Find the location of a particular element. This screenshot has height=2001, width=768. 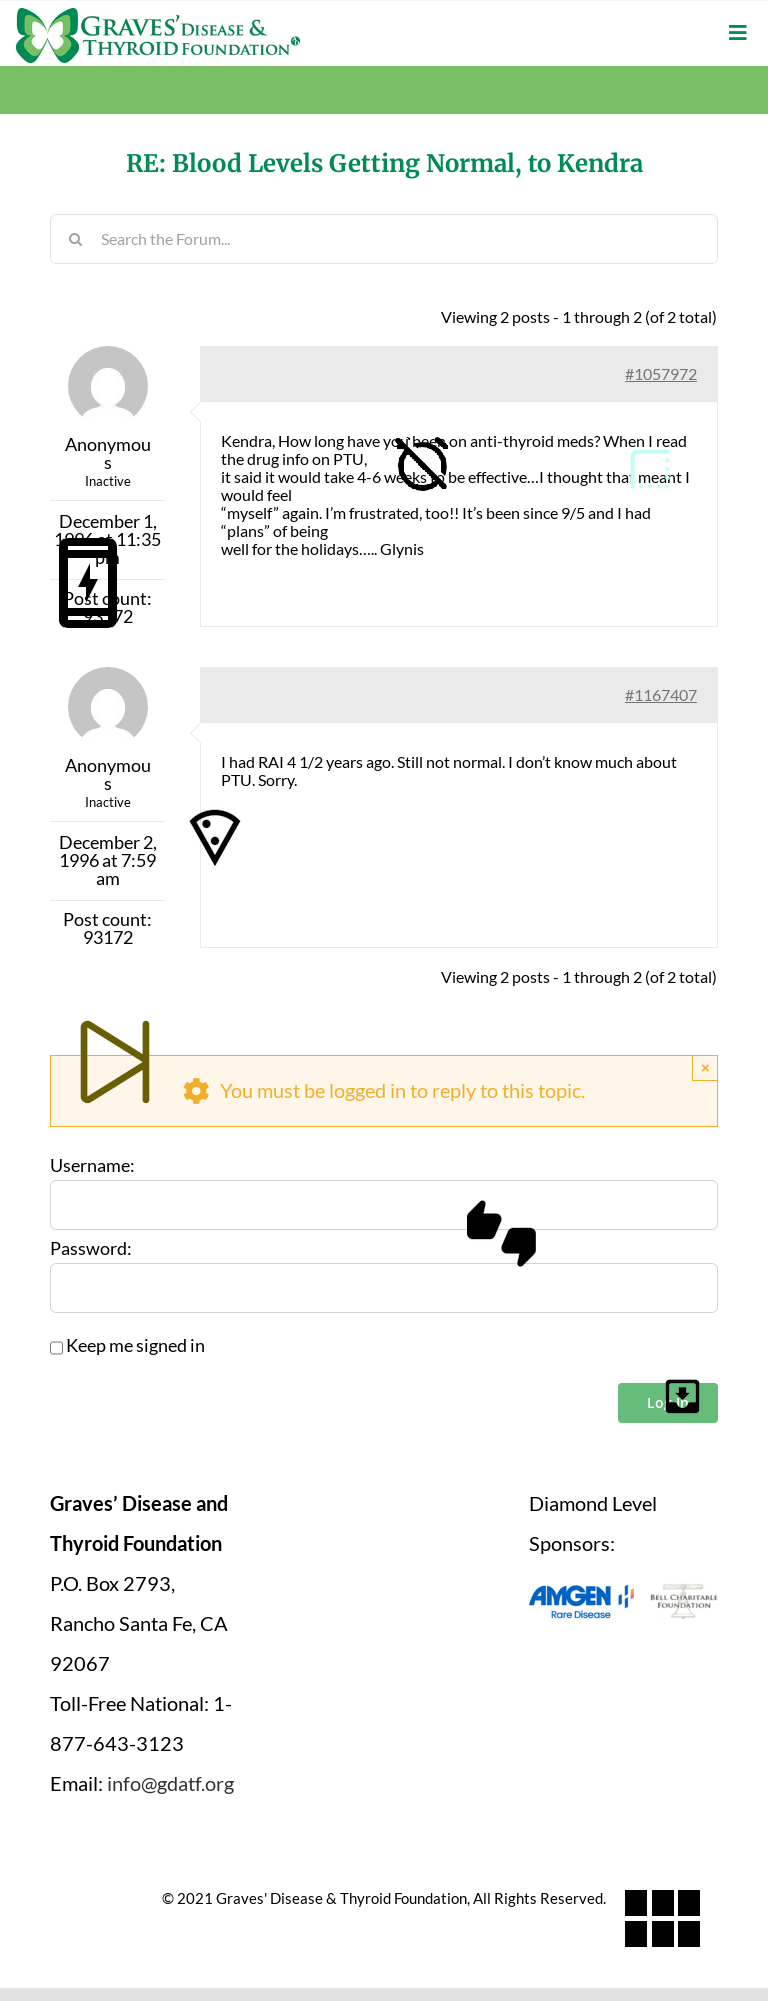

switch to grid view is located at coordinates (660, 1920).